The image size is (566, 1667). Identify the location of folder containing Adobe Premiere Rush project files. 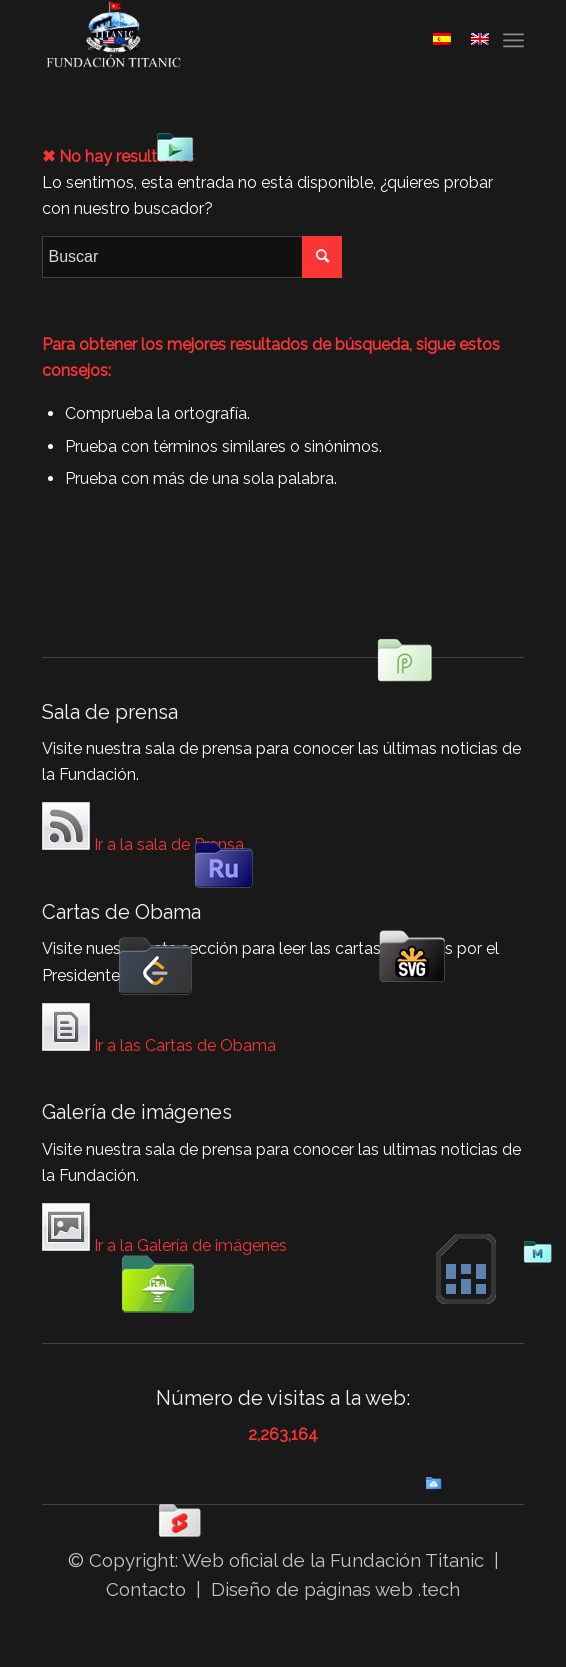
(223, 866).